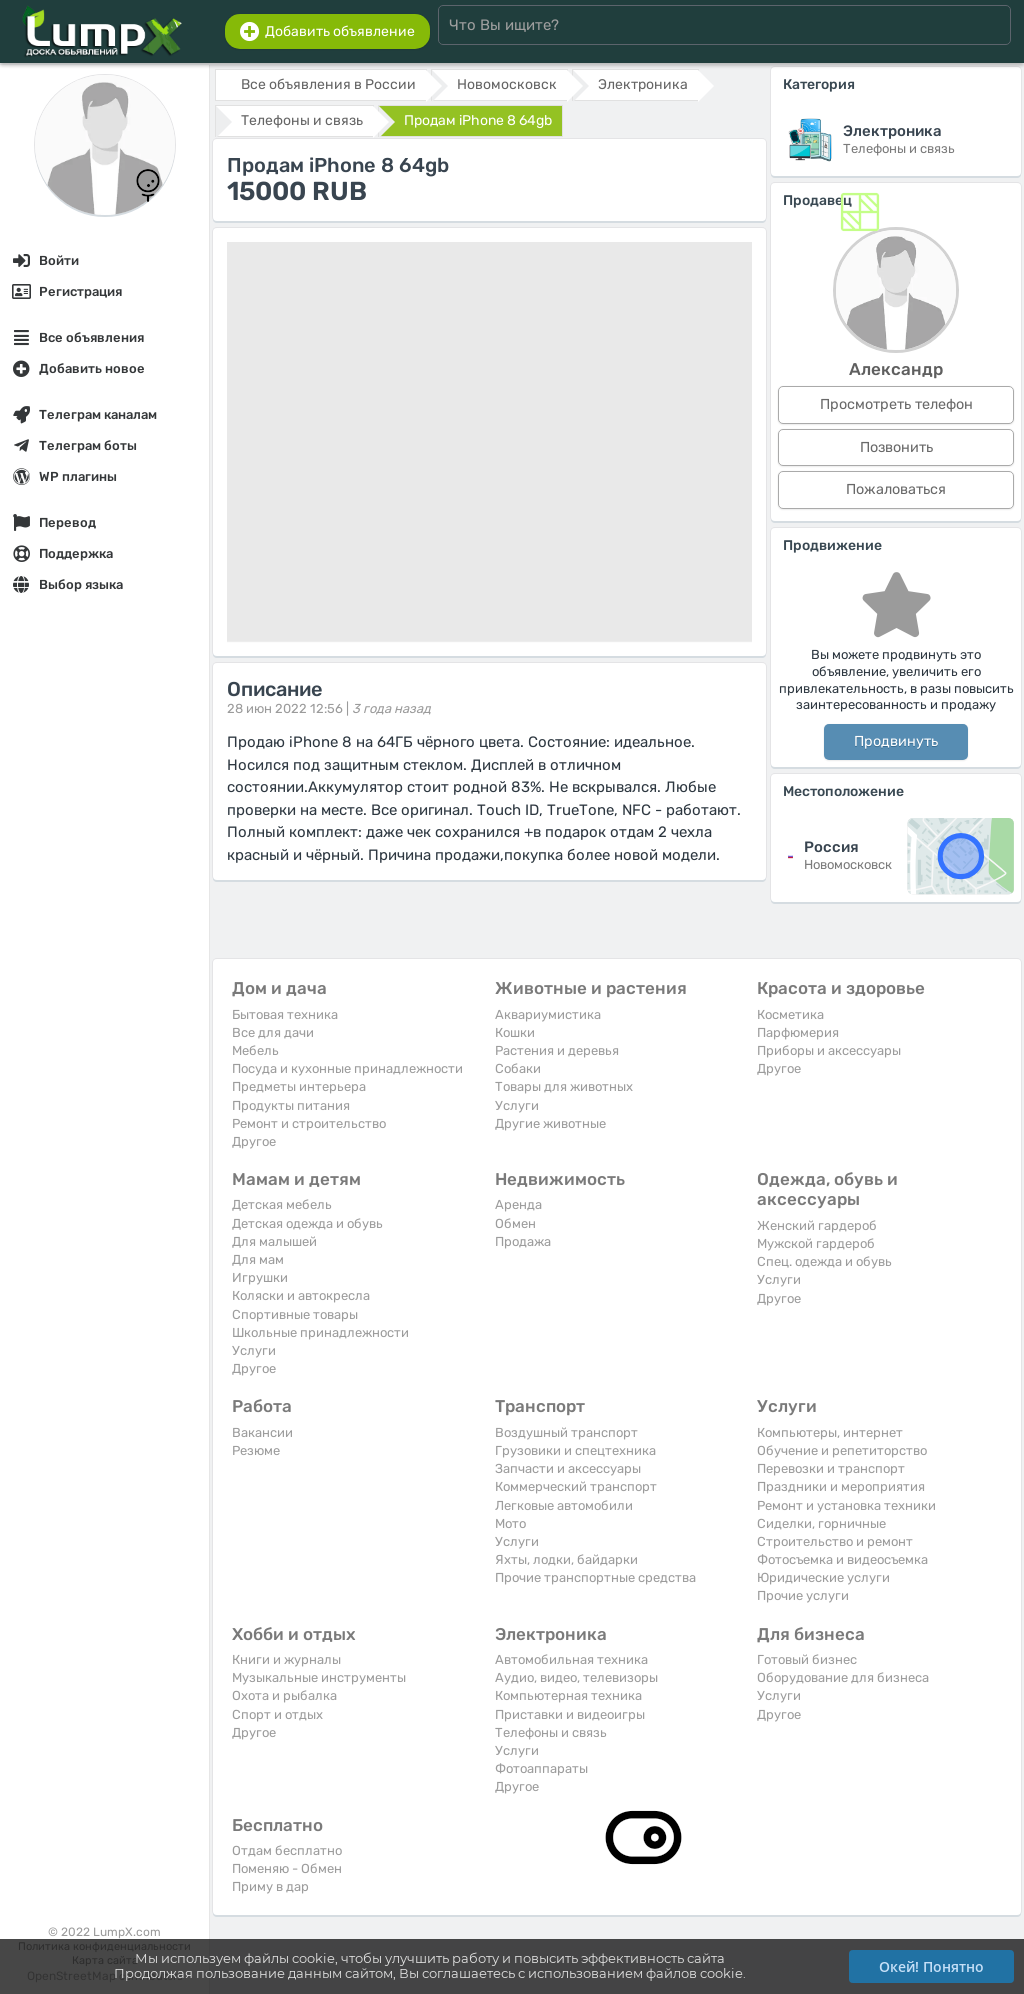 The width and height of the screenshot is (1024, 1994). I want to click on indicates transparency in image editing, so click(860, 212).